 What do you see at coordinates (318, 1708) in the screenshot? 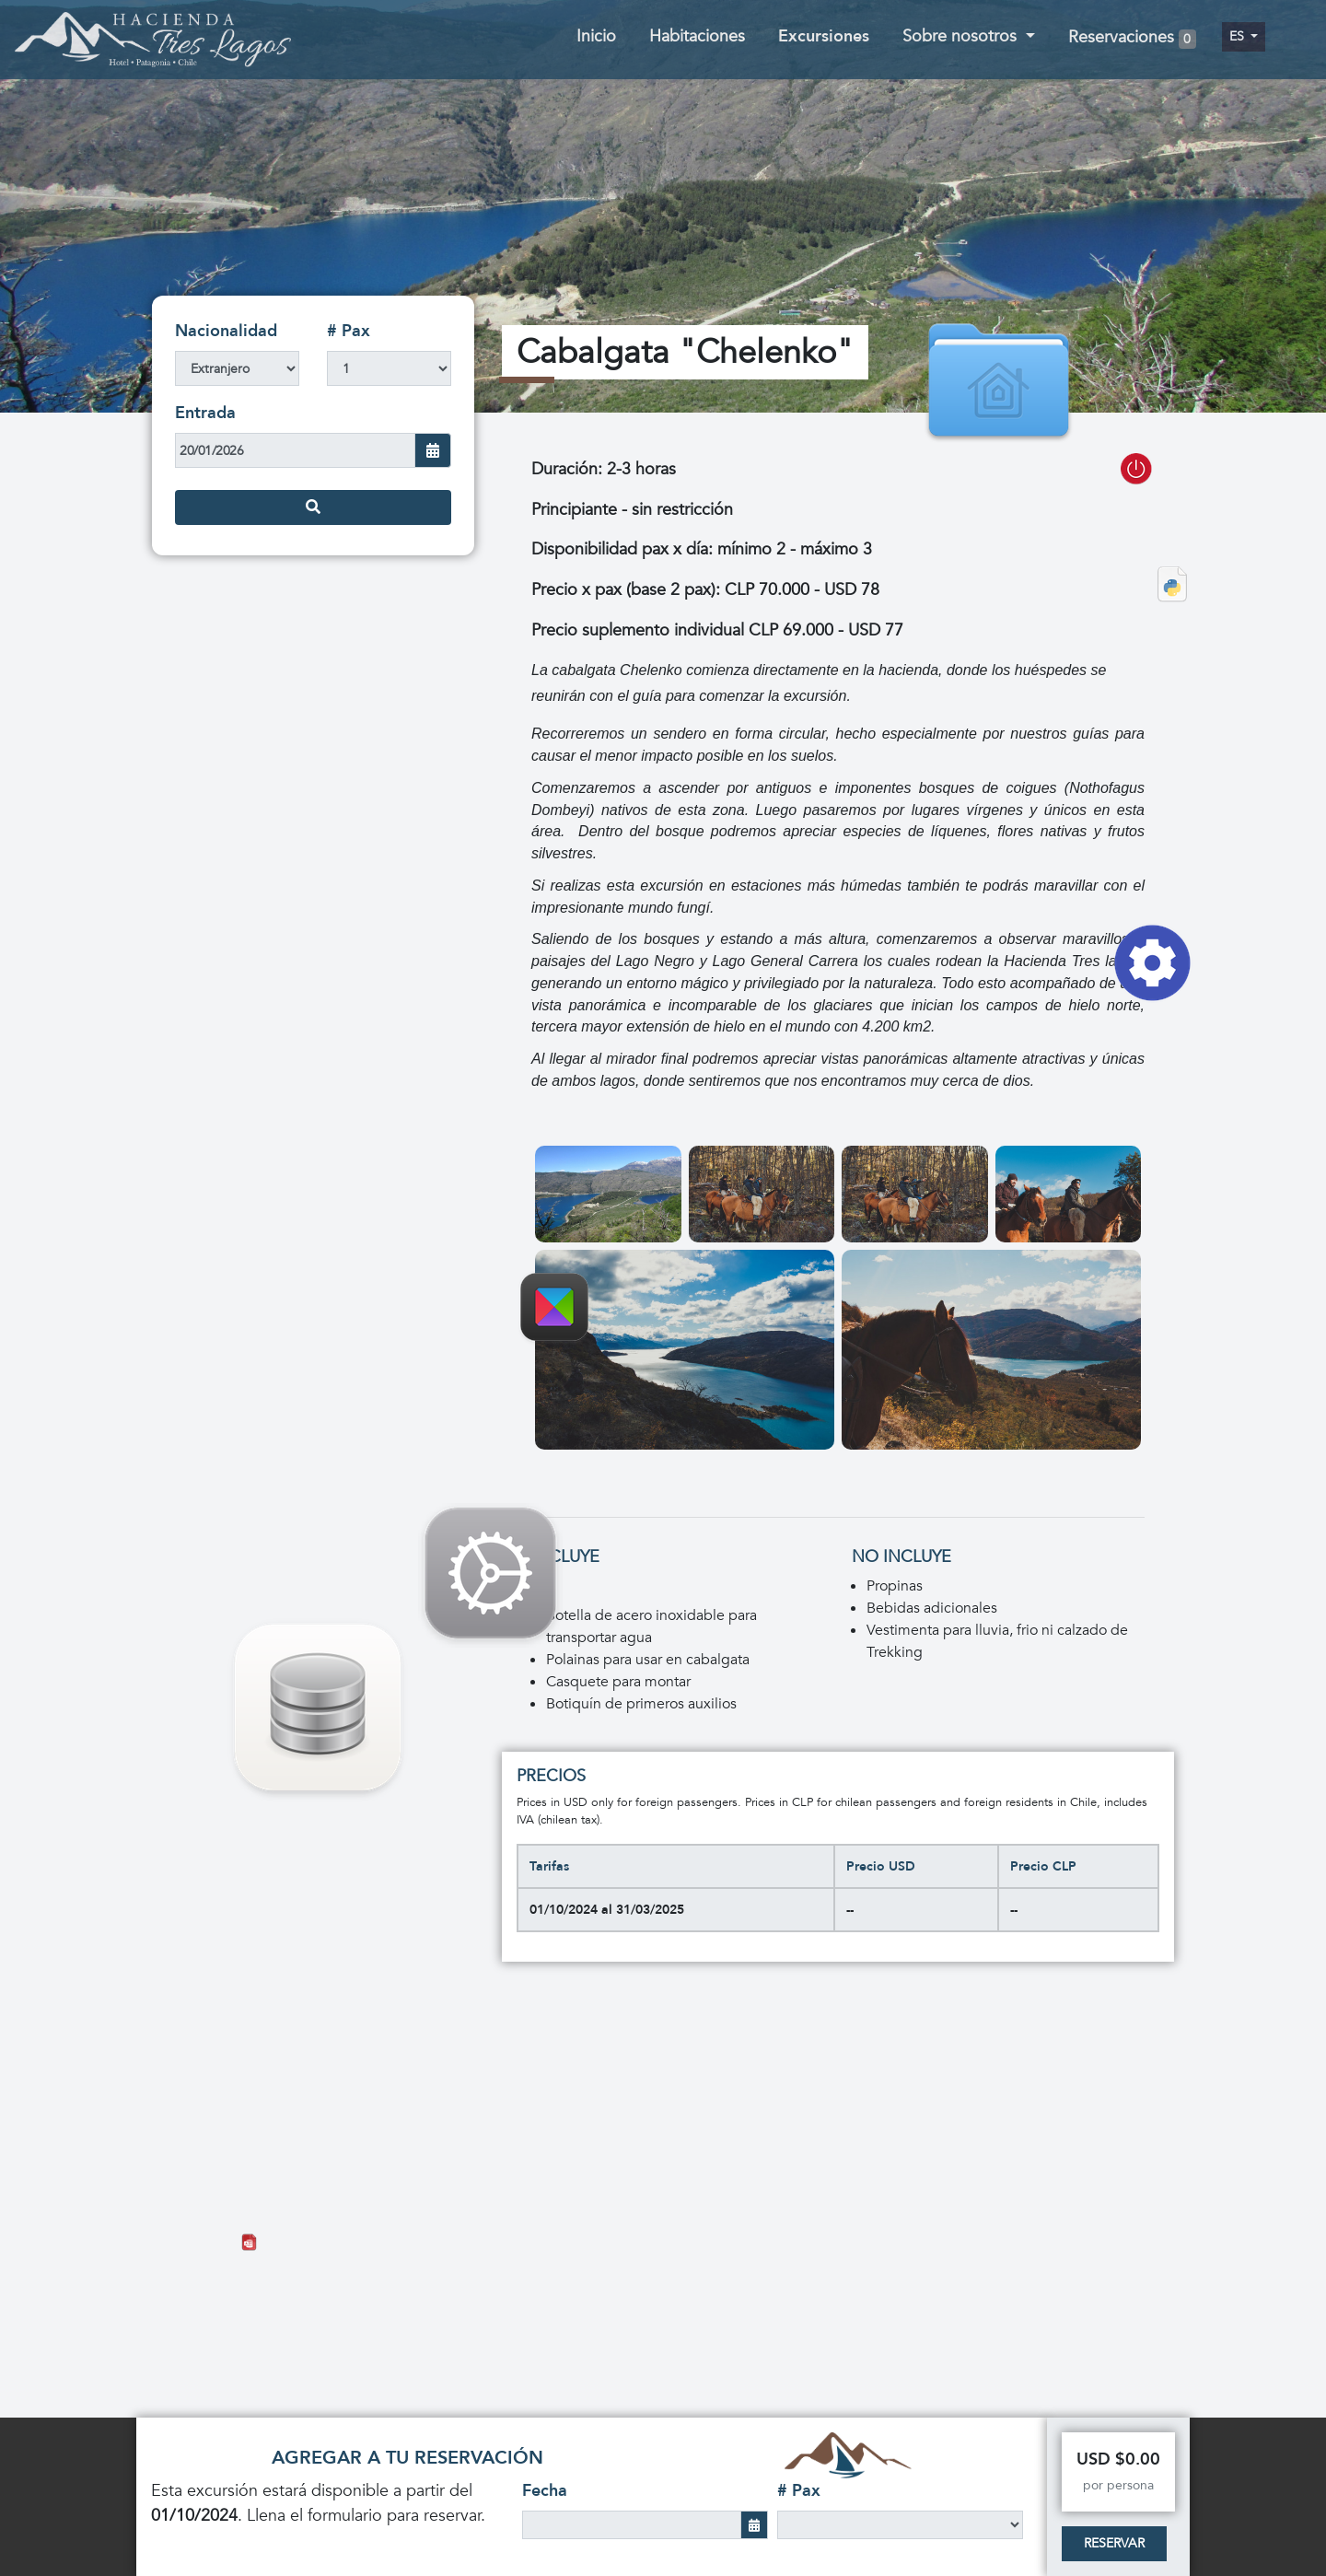
I see `open sqlitebrowser database application` at bounding box center [318, 1708].